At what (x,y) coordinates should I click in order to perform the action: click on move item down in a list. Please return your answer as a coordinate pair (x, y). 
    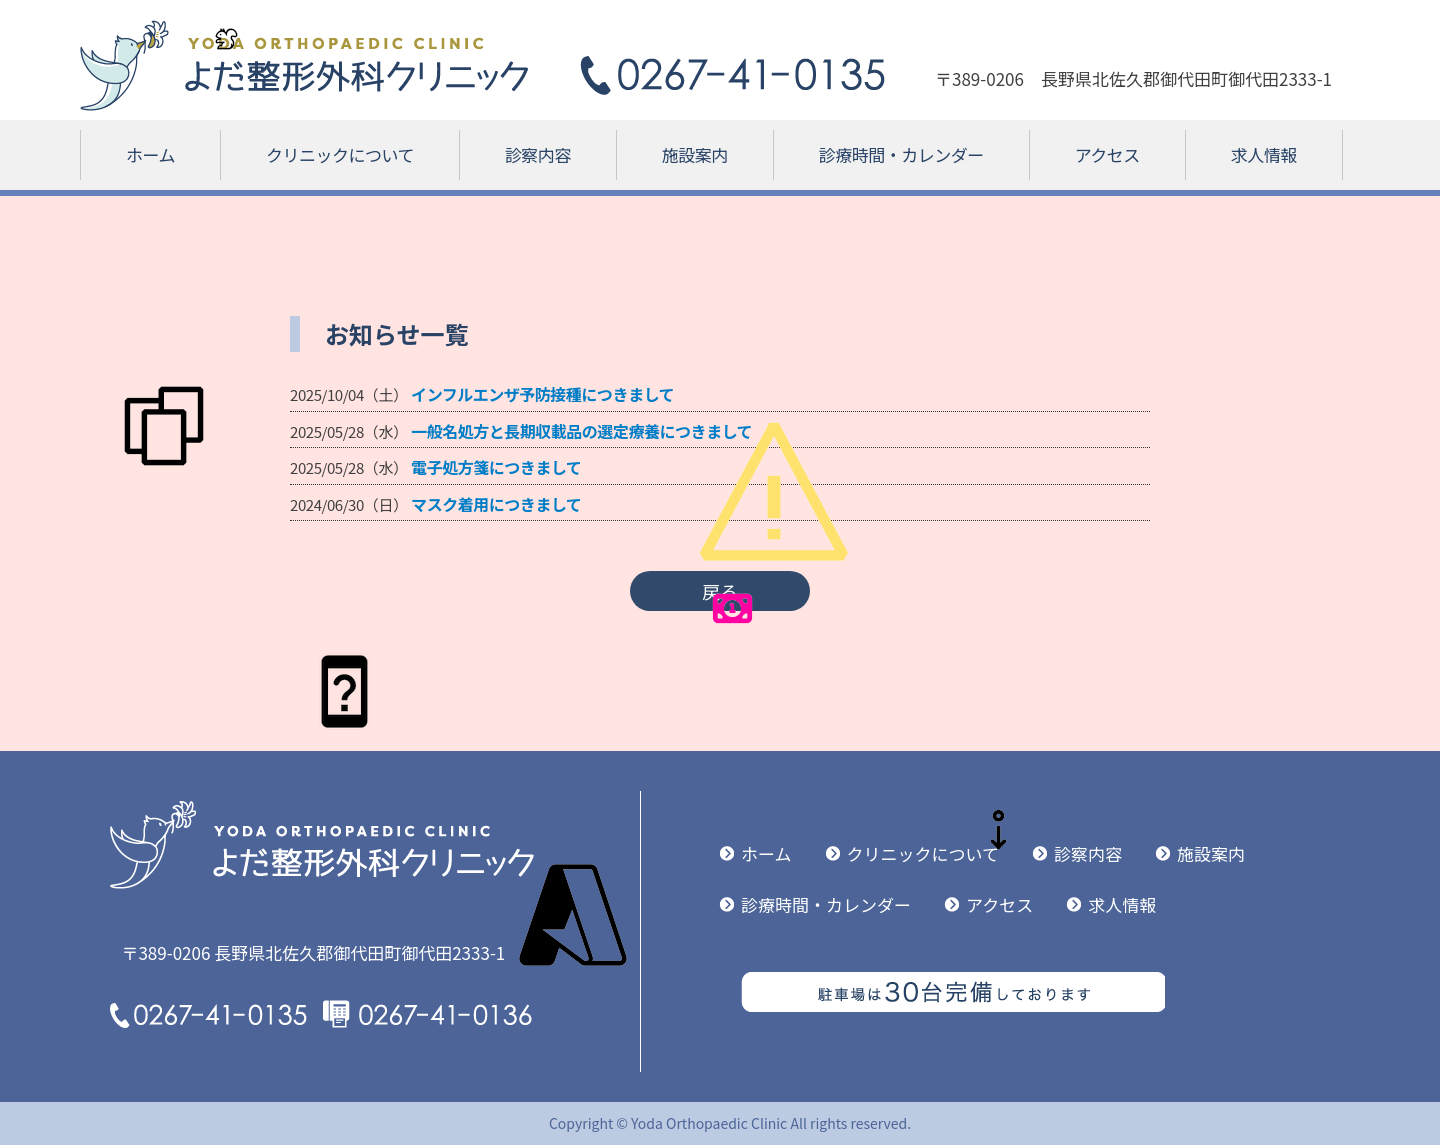
    Looking at the image, I should click on (998, 829).